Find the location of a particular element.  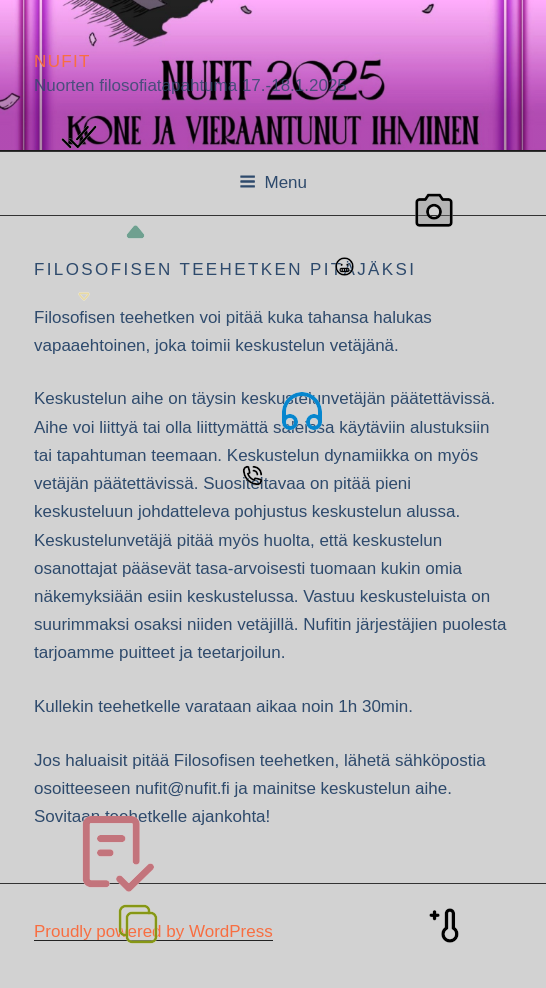

increase temperature setting is located at coordinates (446, 925).